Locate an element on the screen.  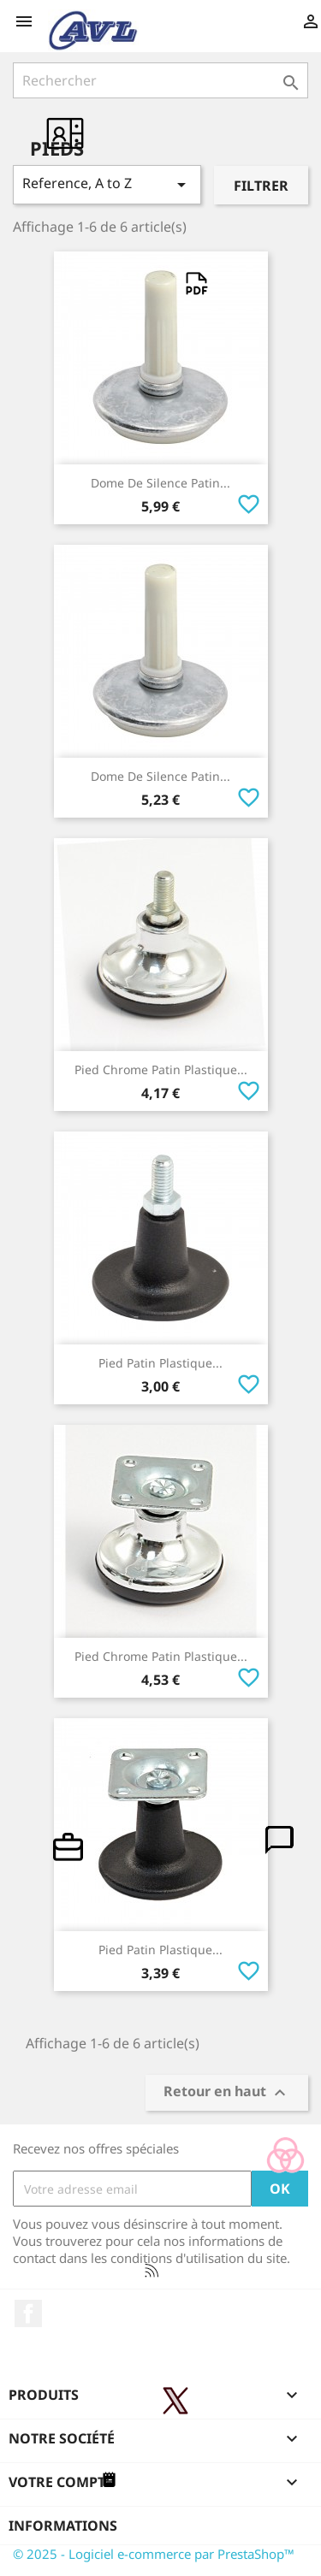
open a new chat or message is located at coordinates (279, 1840).